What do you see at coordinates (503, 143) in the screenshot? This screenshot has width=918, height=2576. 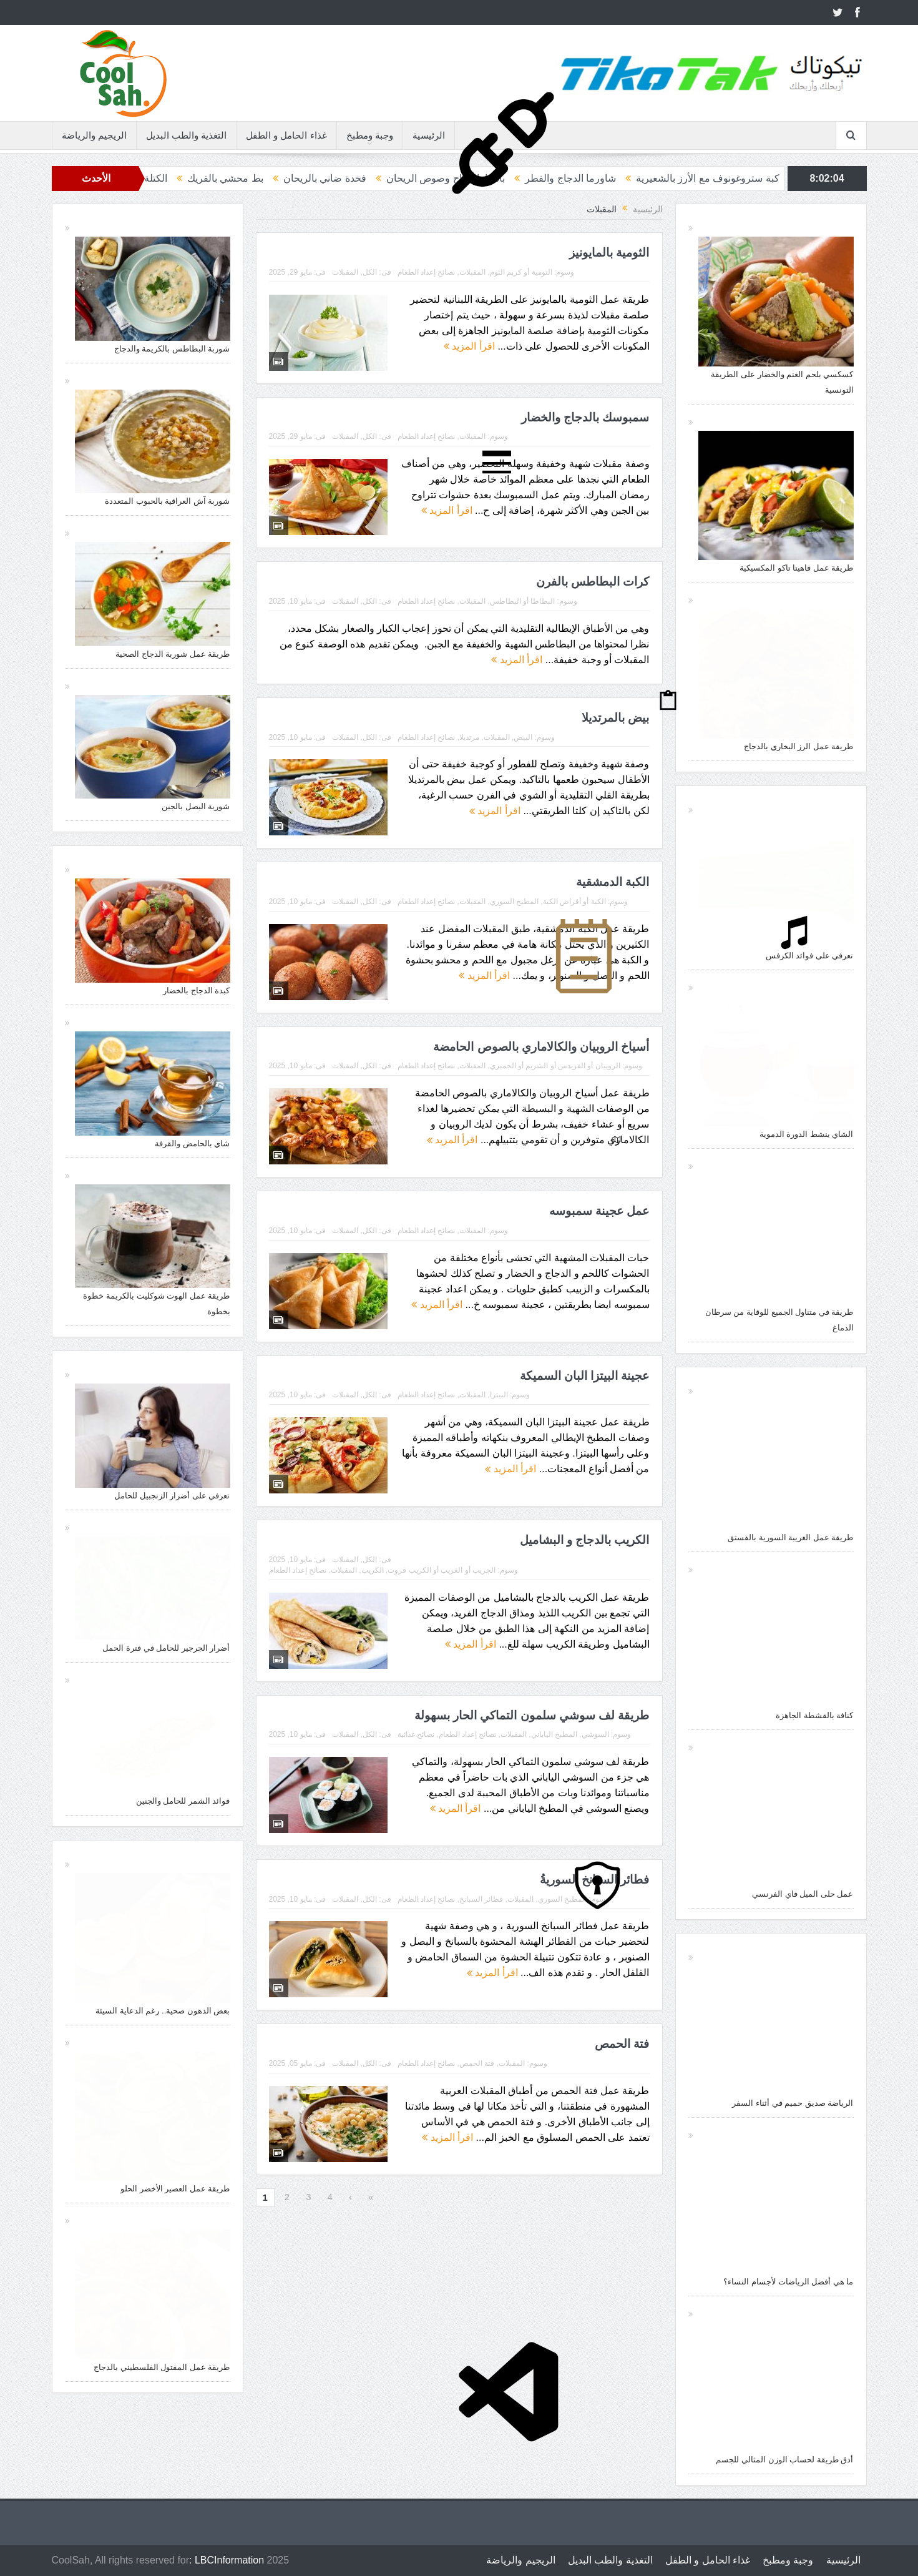 I see `indicates an active connection established` at bounding box center [503, 143].